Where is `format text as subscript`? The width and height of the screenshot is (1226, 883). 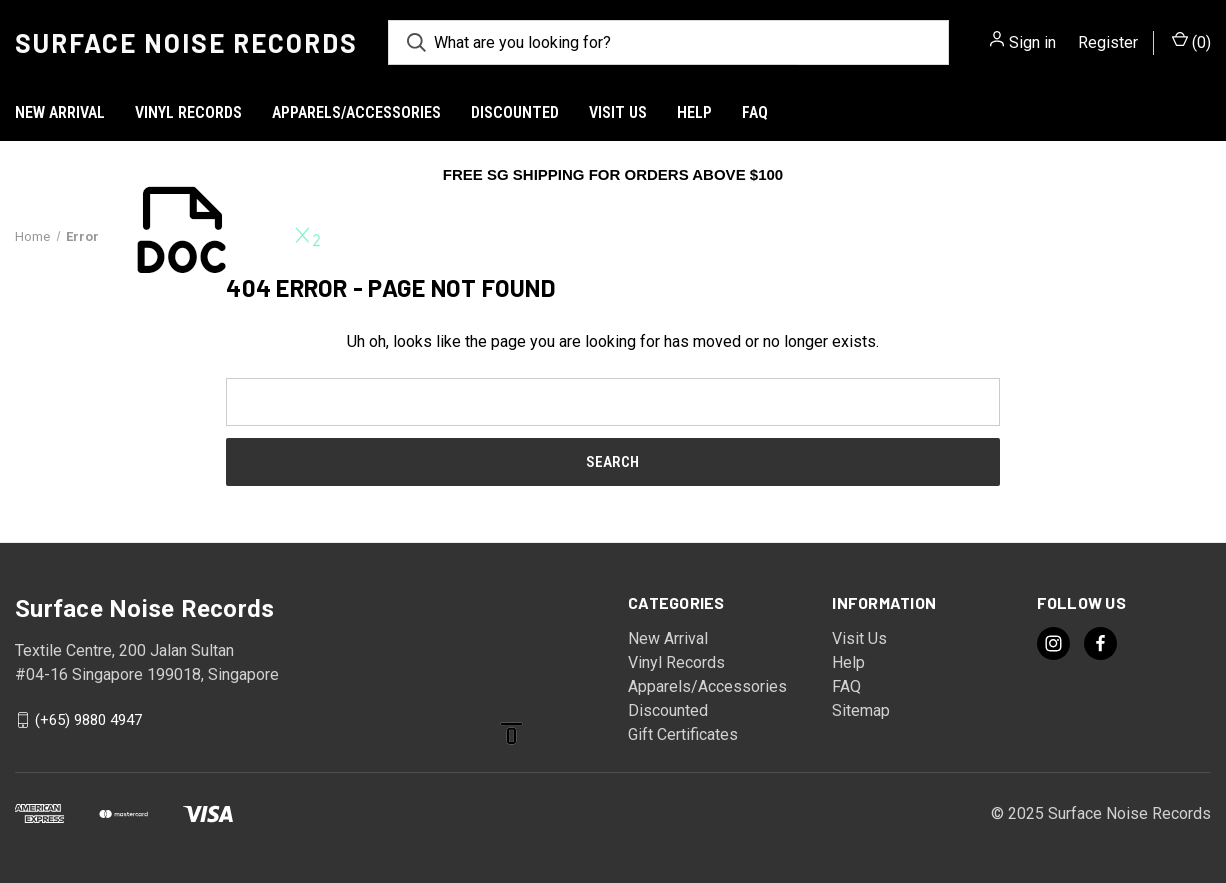 format text as subscript is located at coordinates (306, 236).